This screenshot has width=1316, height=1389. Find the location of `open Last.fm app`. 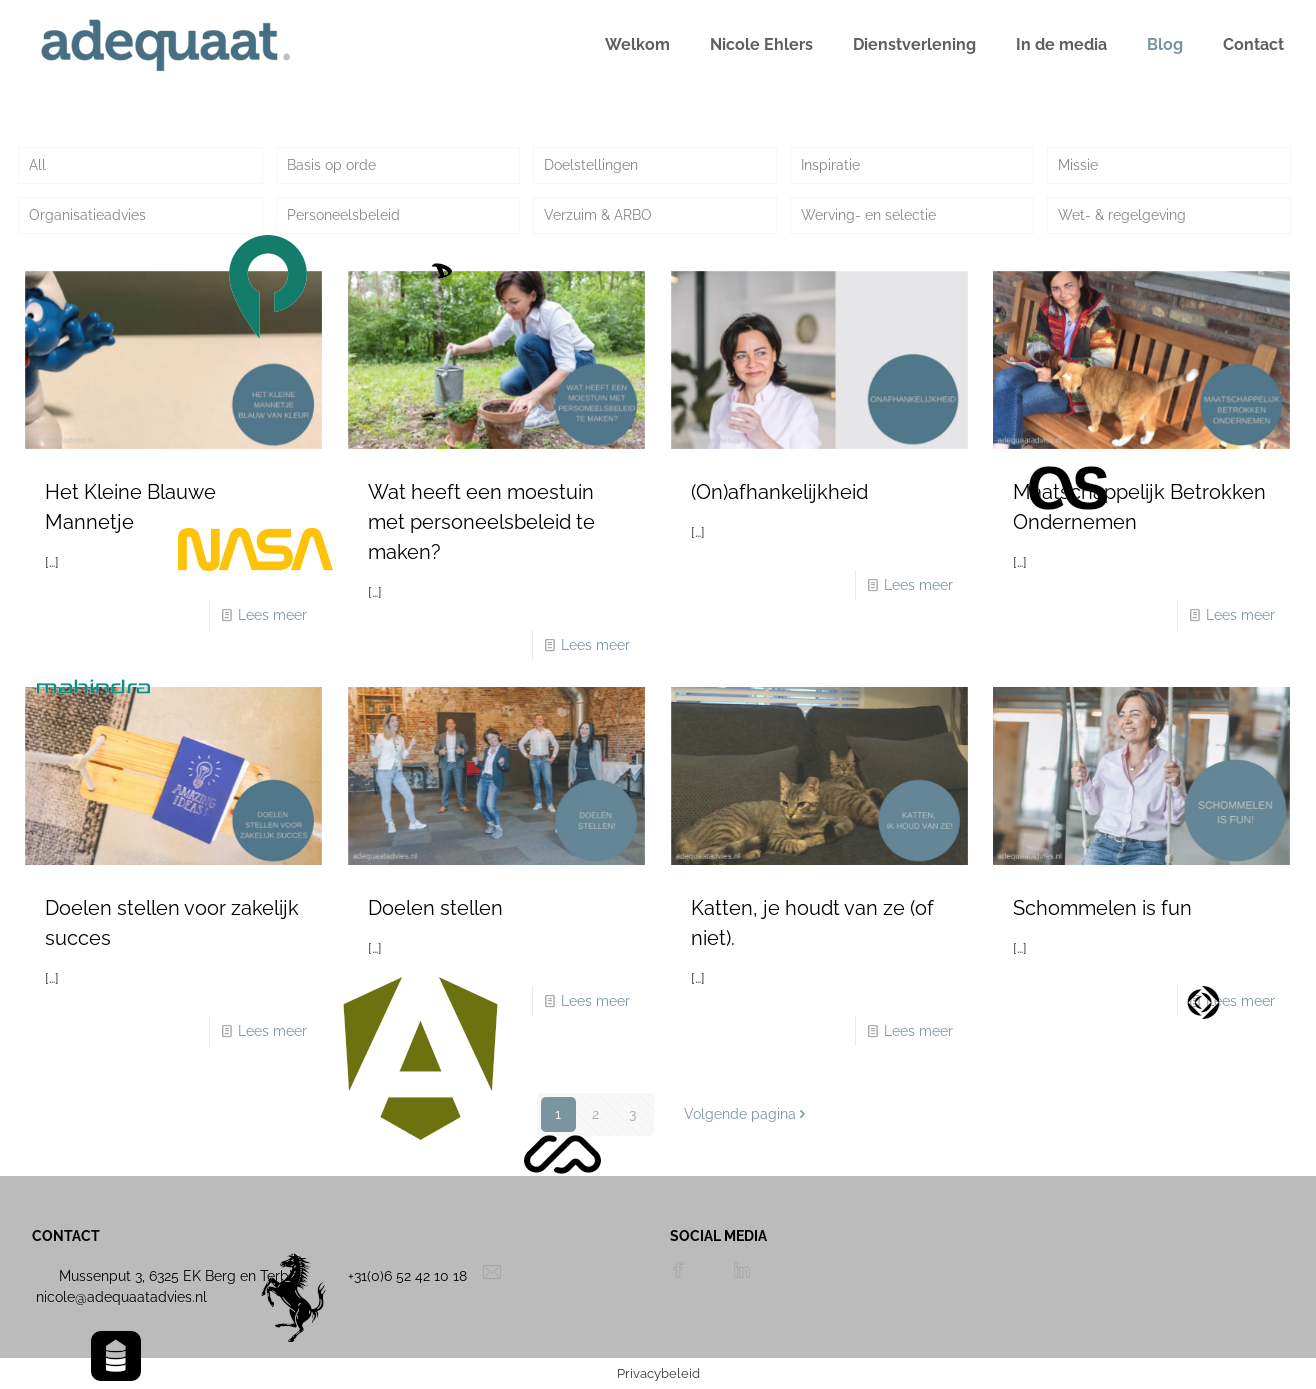

open Last.fm app is located at coordinates (1068, 488).